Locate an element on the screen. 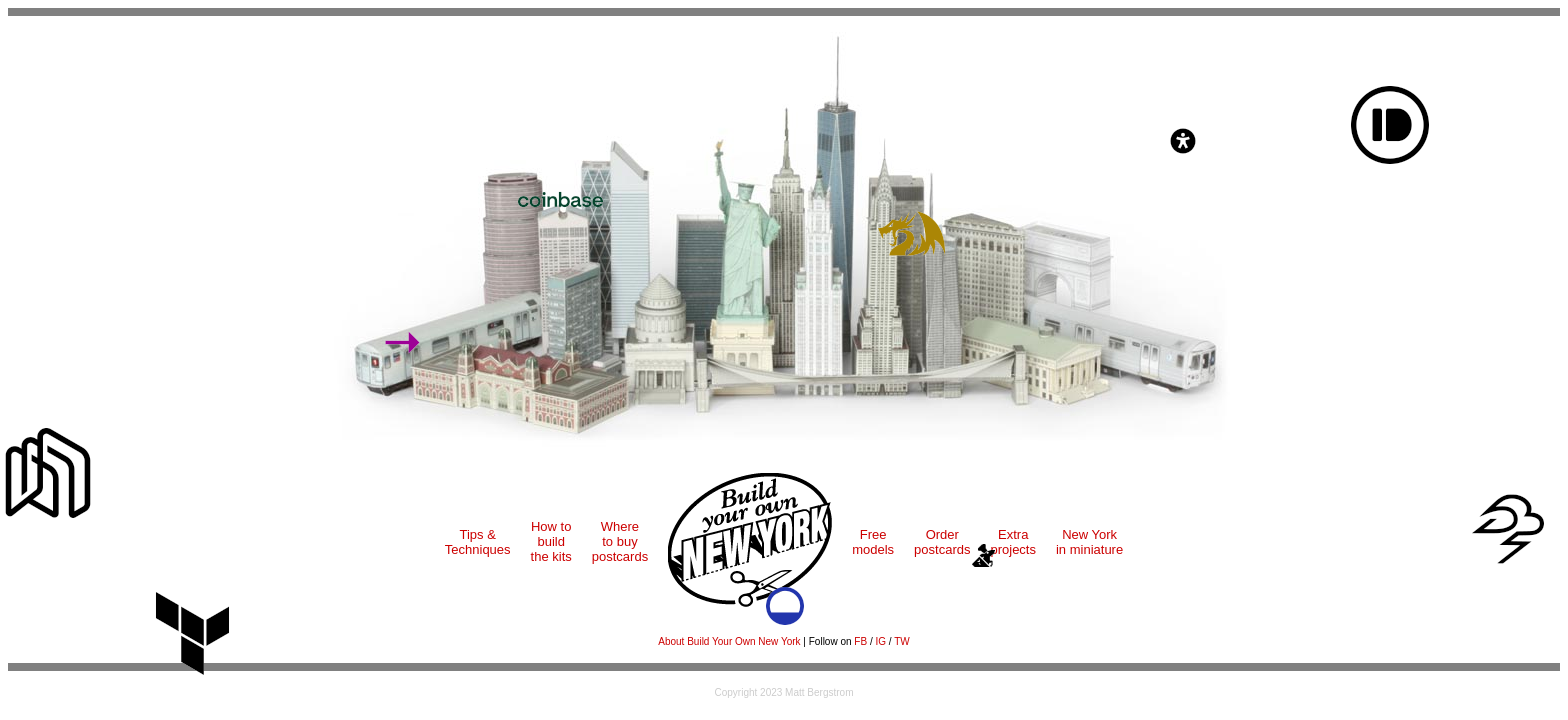 The width and height of the screenshot is (1568, 720). open pushbullet app is located at coordinates (1390, 125).